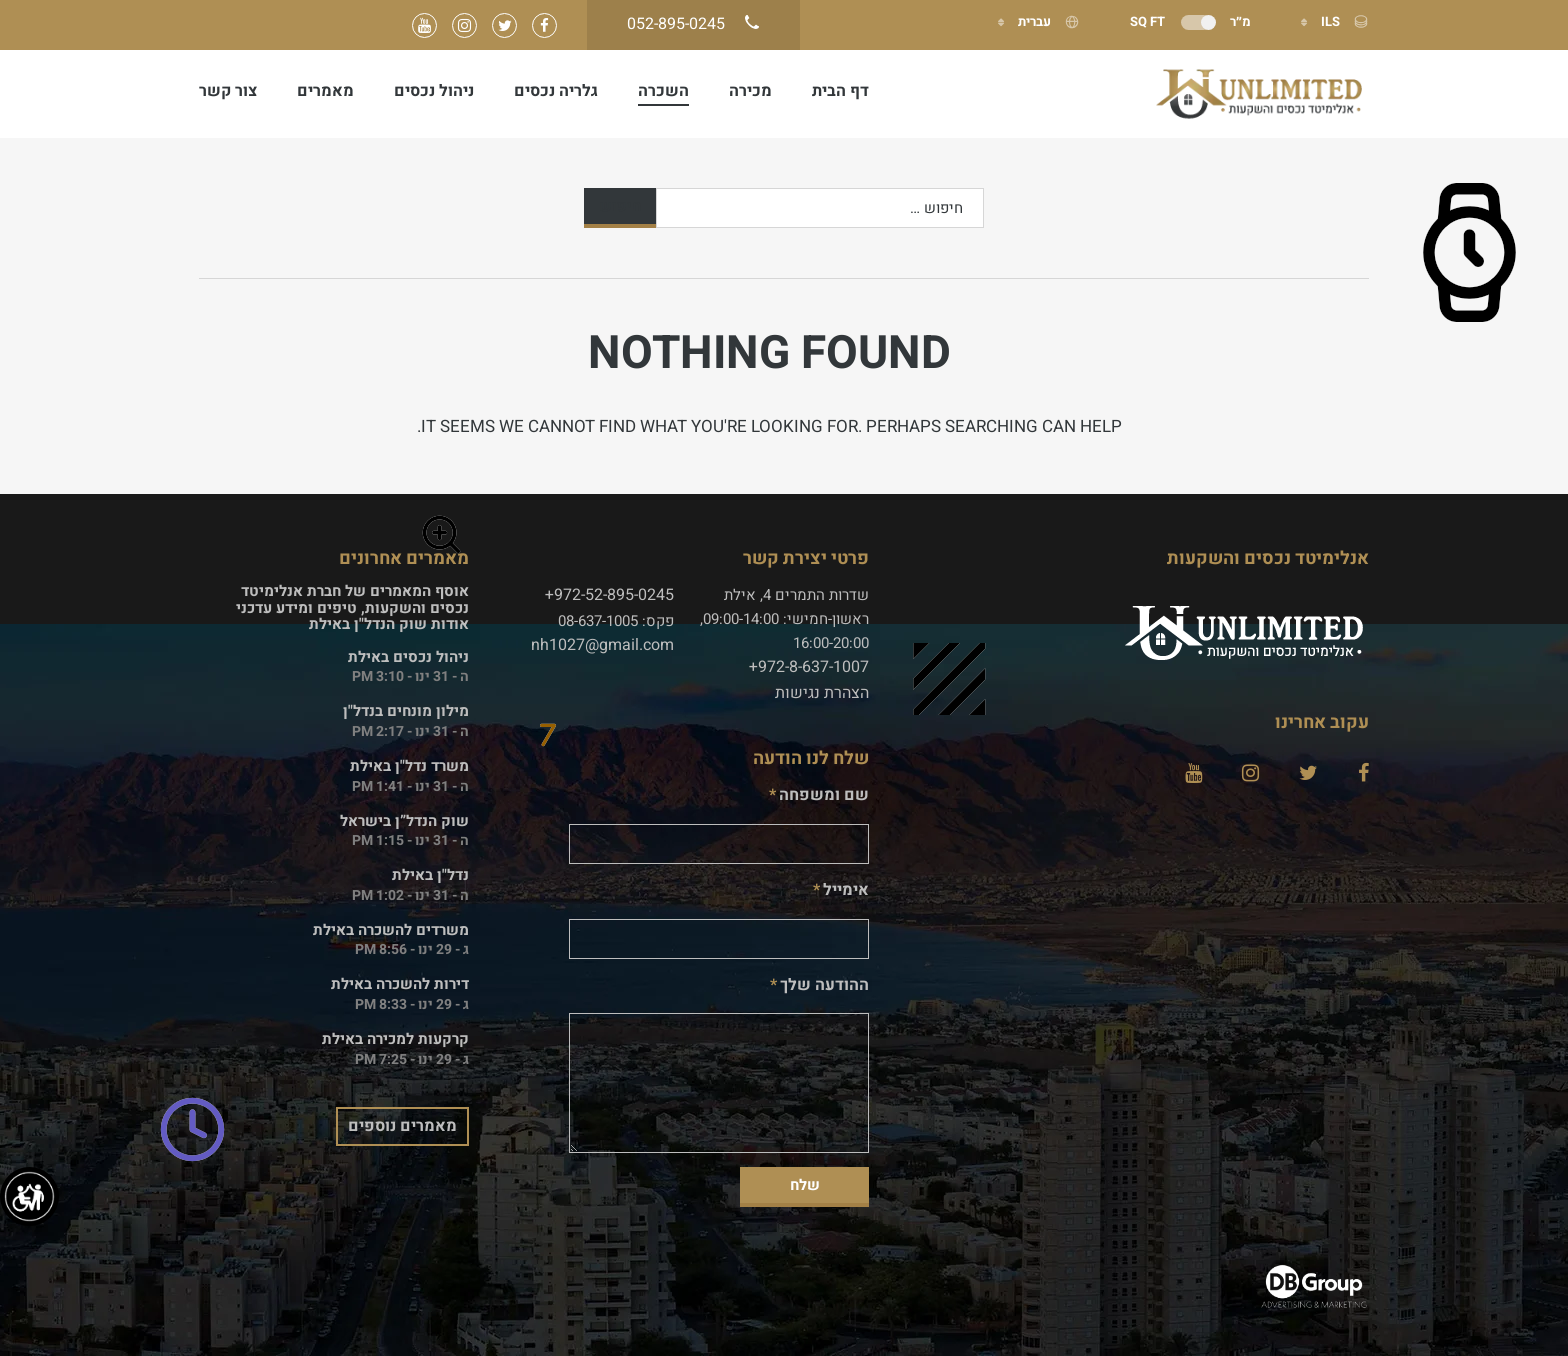  What do you see at coordinates (949, 679) in the screenshot?
I see `apply texture or pattern overlay` at bounding box center [949, 679].